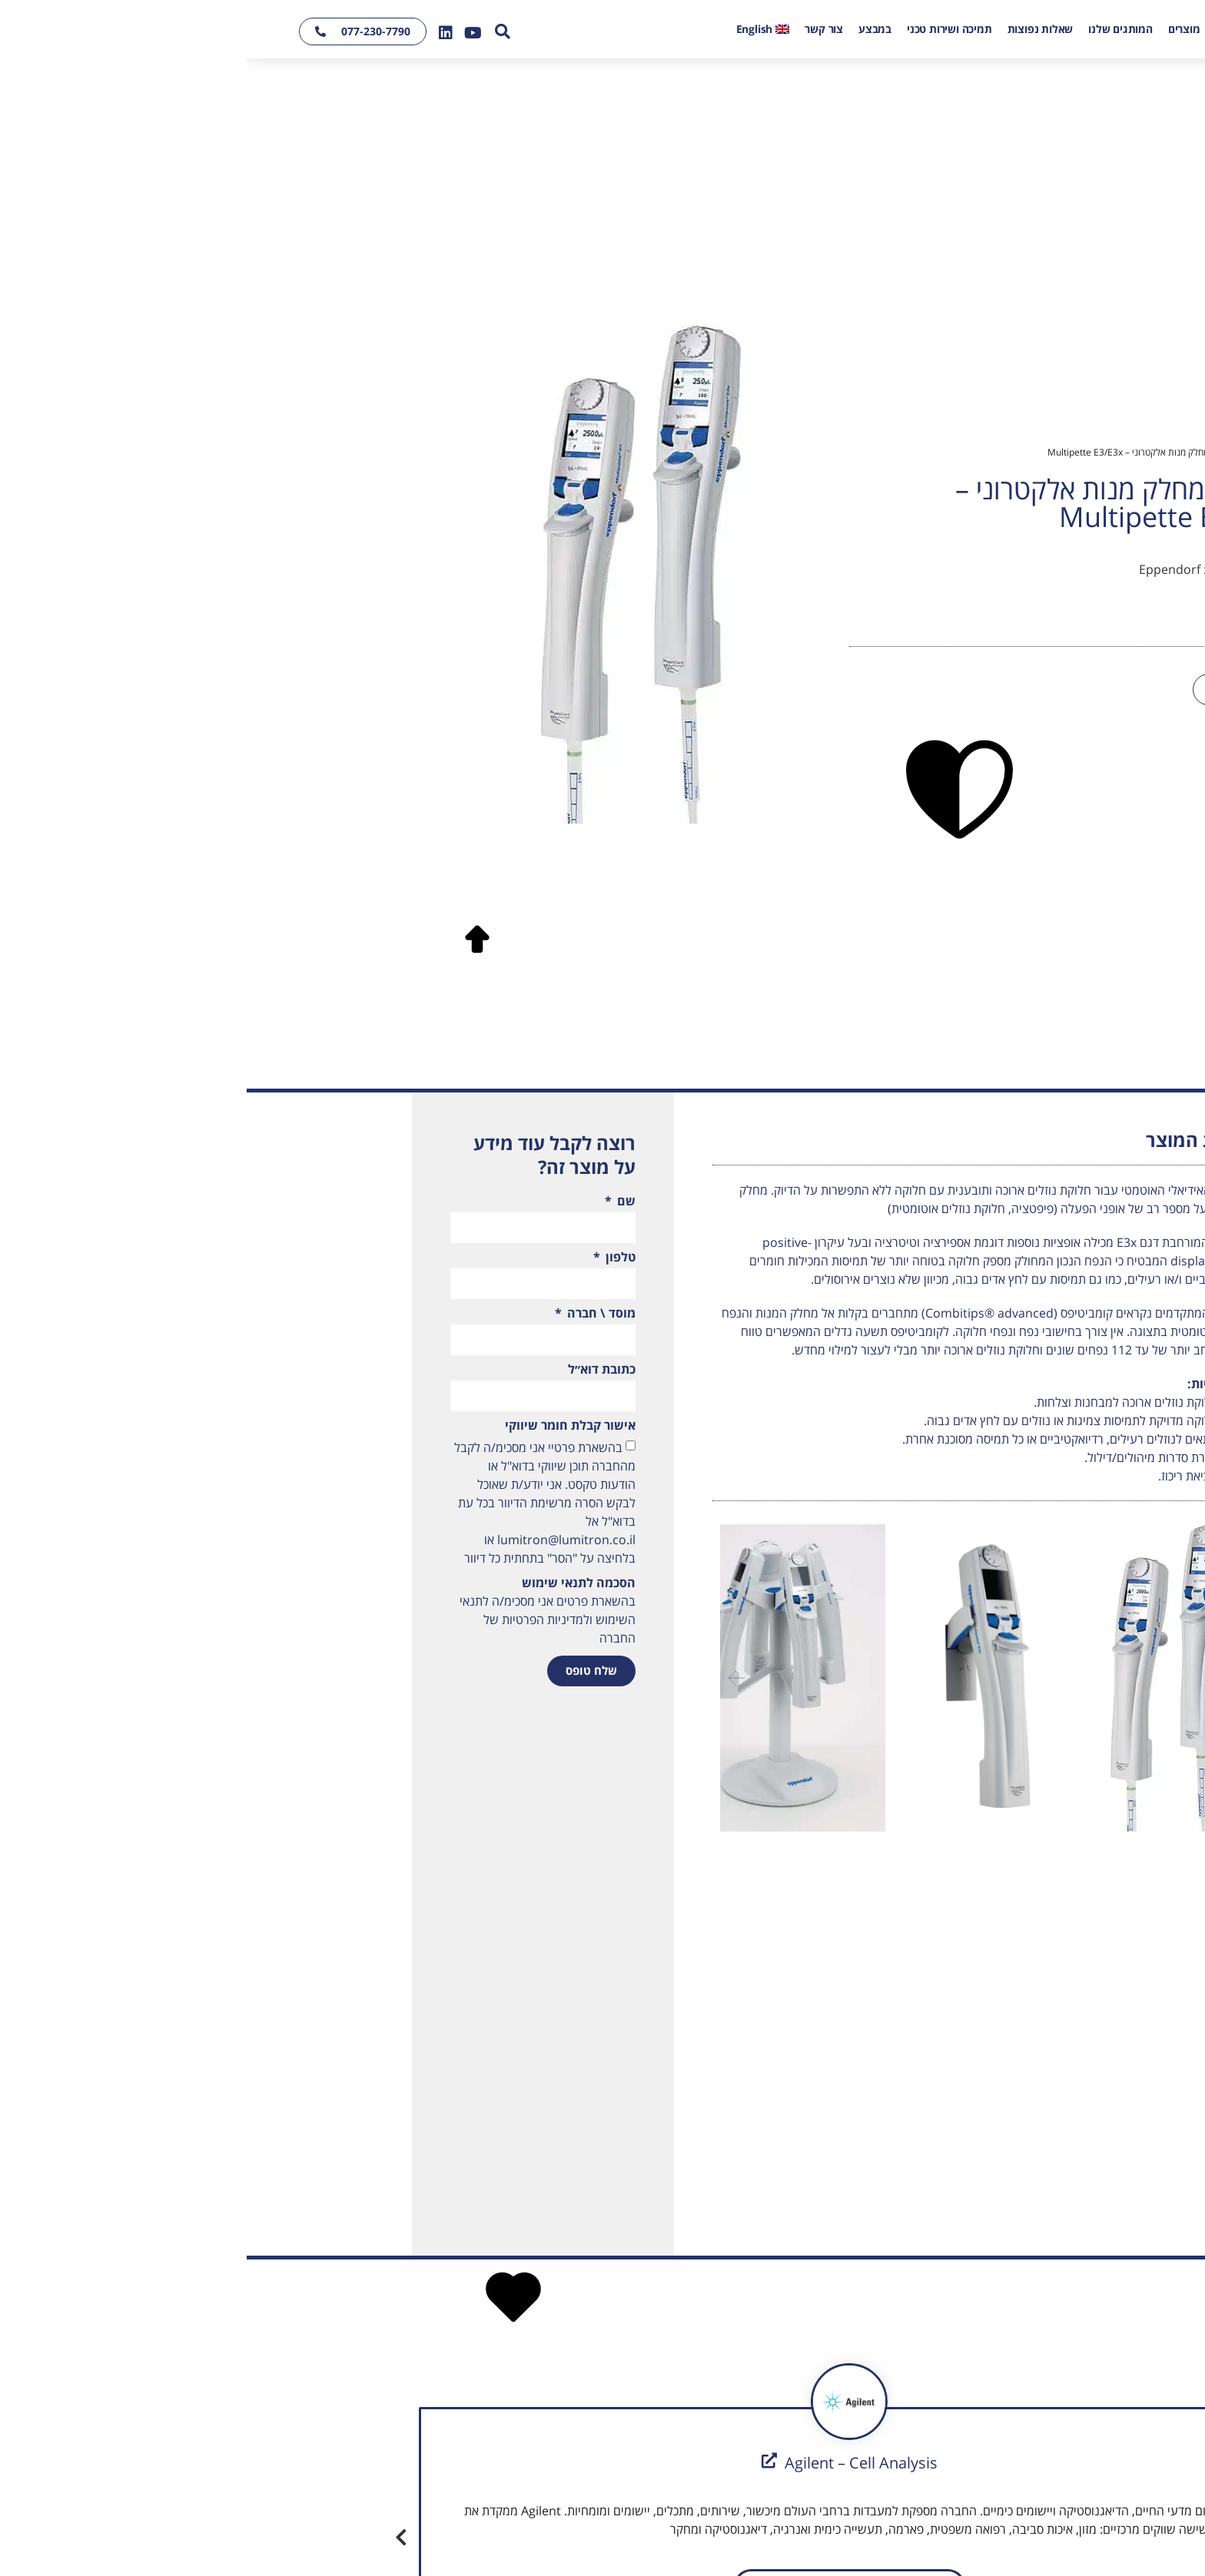 Image resolution: width=1205 pixels, height=2576 pixels. What do you see at coordinates (959, 789) in the screenshot?
I see `indicates partial like or favorite status` at bounding box center [959, 789].